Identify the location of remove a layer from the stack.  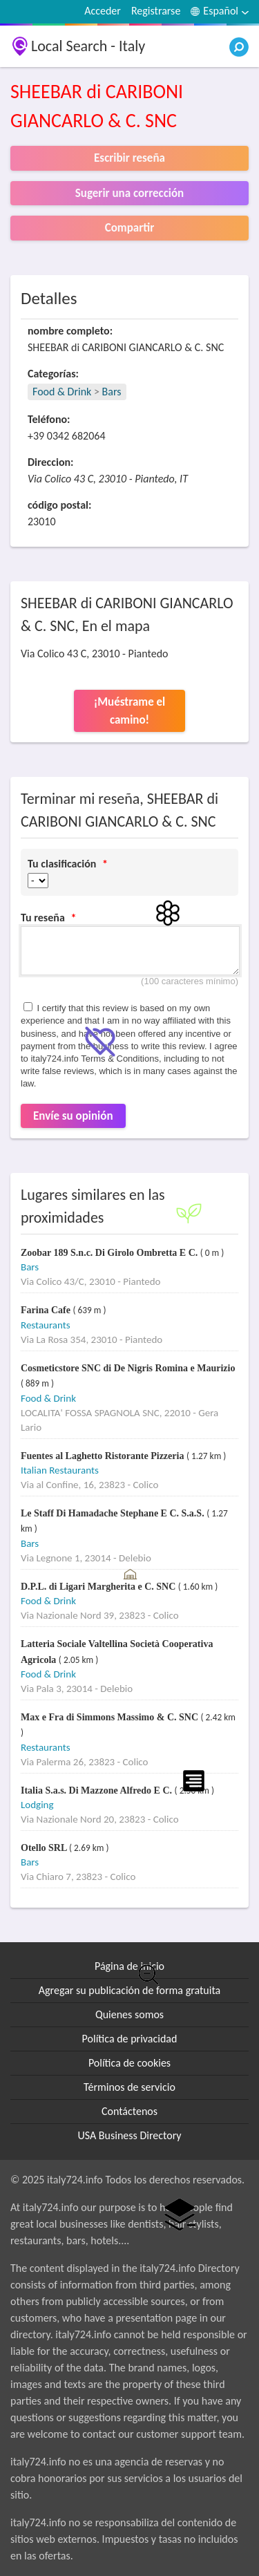
(180, 2215).